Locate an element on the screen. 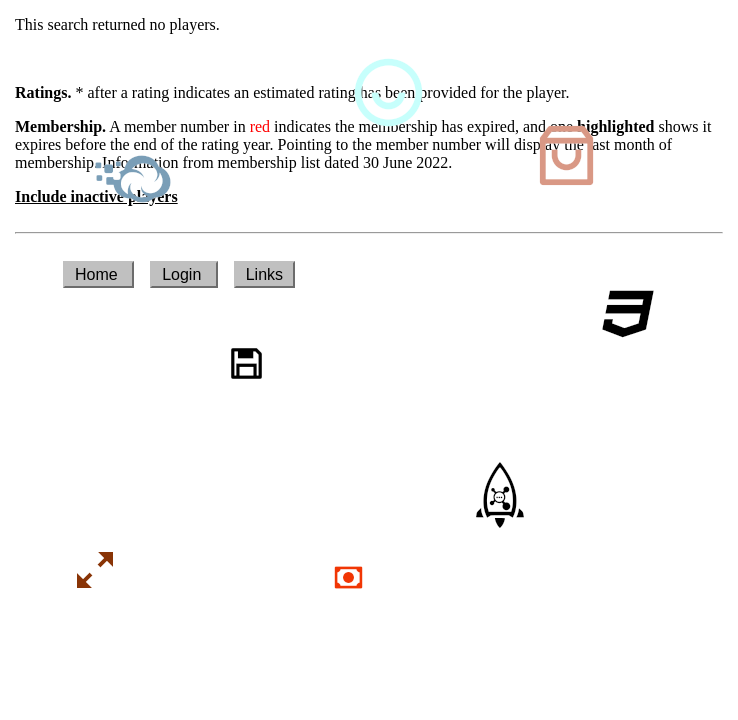 This screenshot has width=738, height=720. CSS3 stylesheet language logo is located at coordinates (628, 314).